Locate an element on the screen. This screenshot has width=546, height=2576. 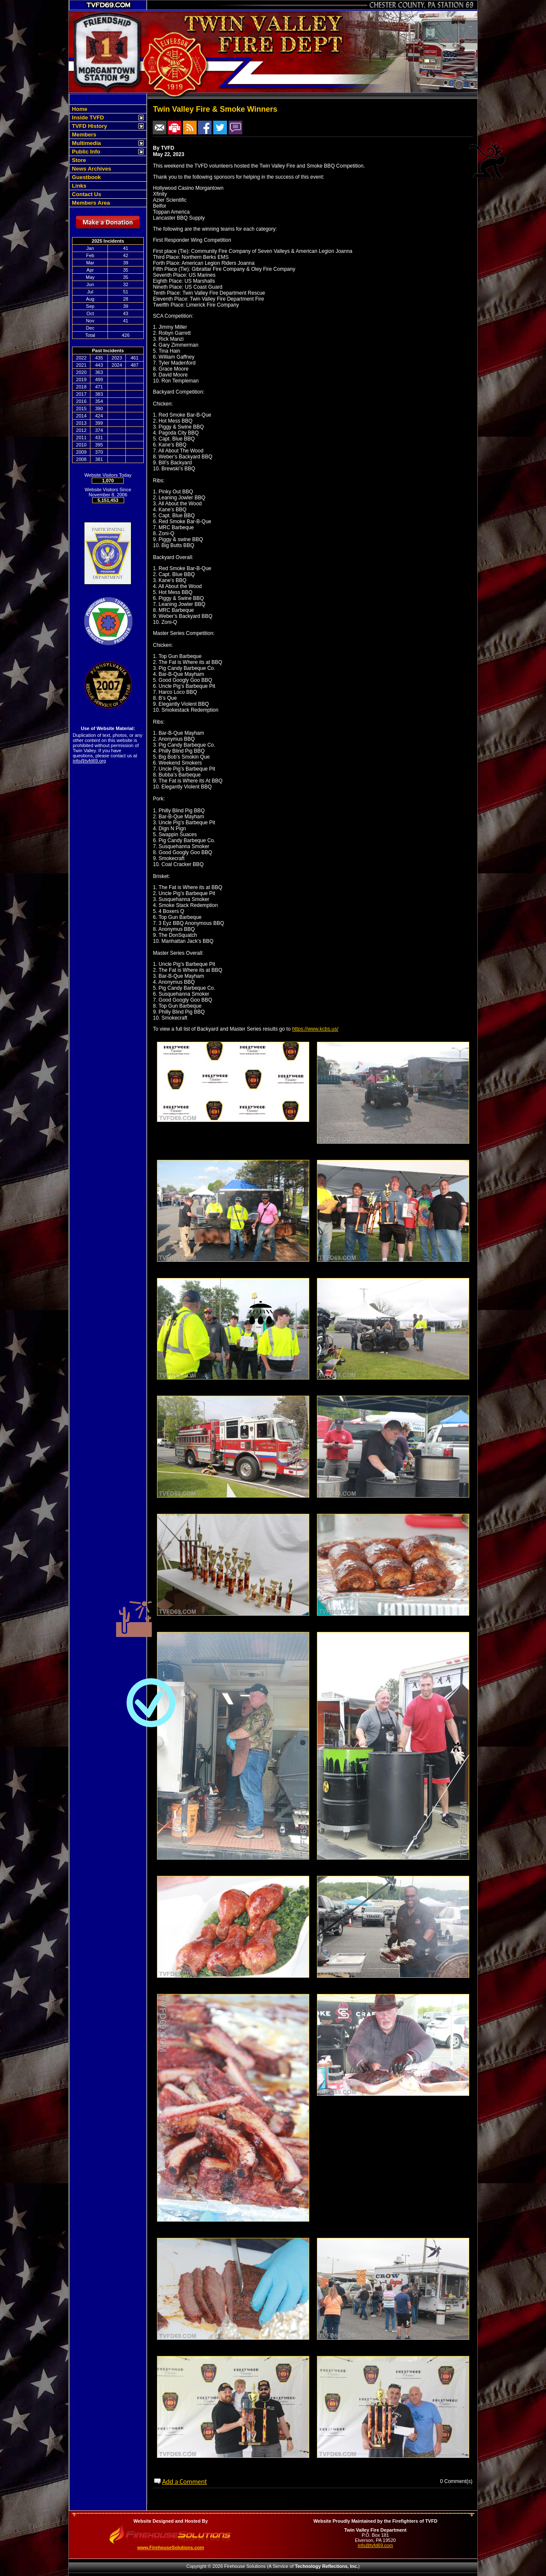
indicates slavery or oppression theme in historical game content is located at coordinates (487, 159).